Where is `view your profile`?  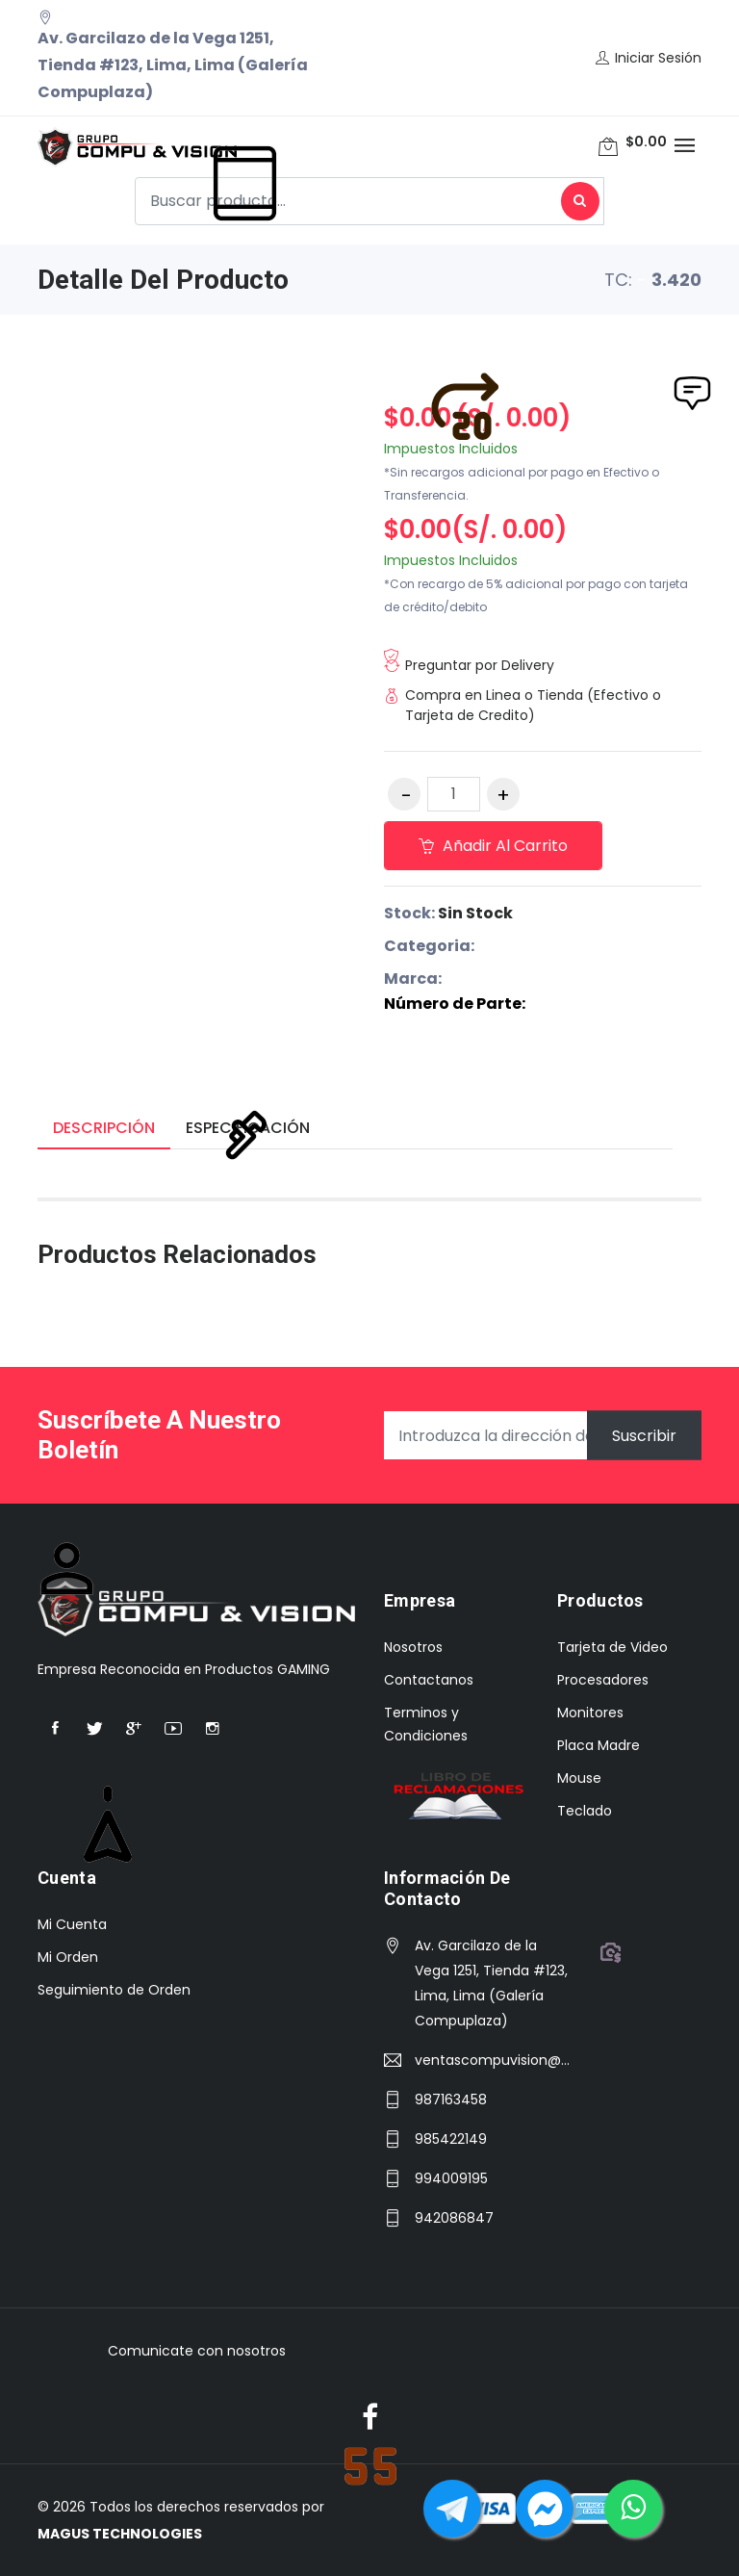 view your profile is located at coordinates (66, 1568).